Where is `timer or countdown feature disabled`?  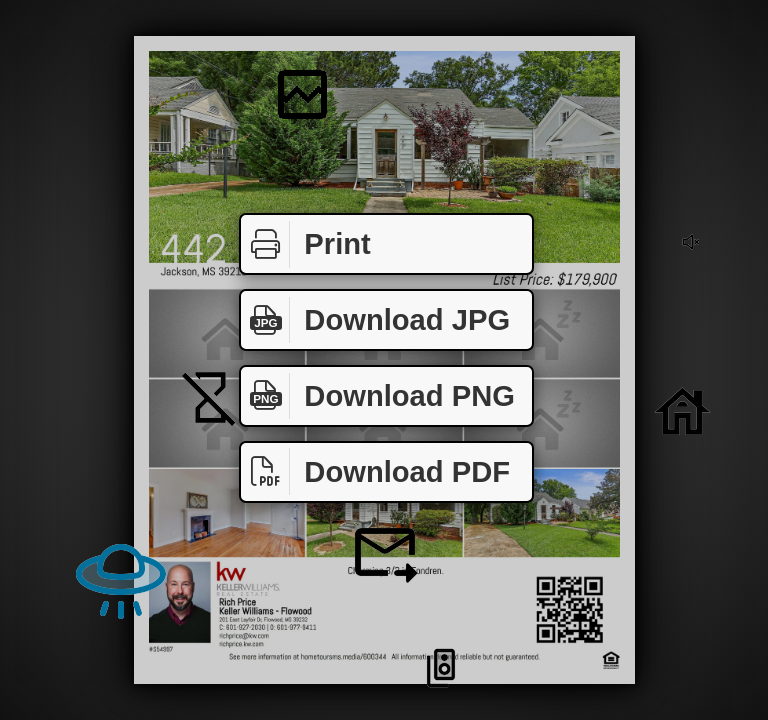
timer or countdown feature disabled is located at coordinates (210, 397).